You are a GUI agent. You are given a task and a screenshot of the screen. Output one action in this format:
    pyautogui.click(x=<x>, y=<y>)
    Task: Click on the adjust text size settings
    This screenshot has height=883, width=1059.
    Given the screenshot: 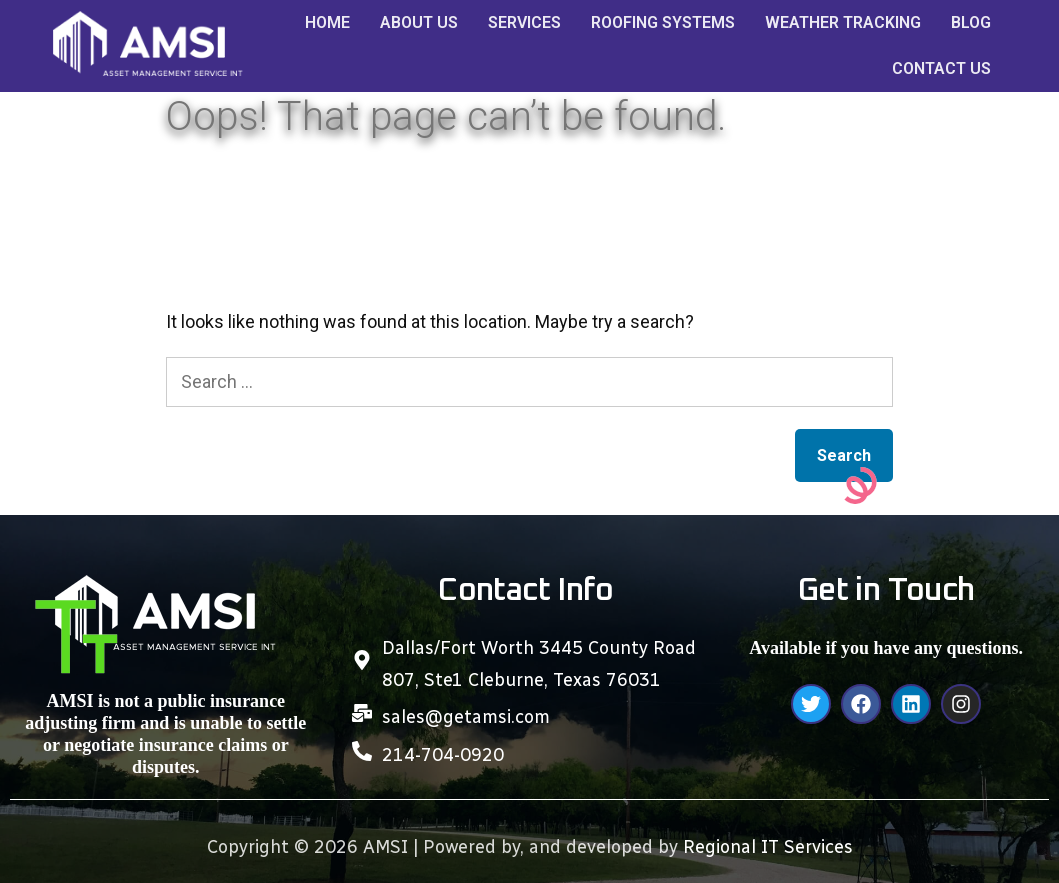 What is the action you would take?
    pyautogui.click(x=78, y=634)
    